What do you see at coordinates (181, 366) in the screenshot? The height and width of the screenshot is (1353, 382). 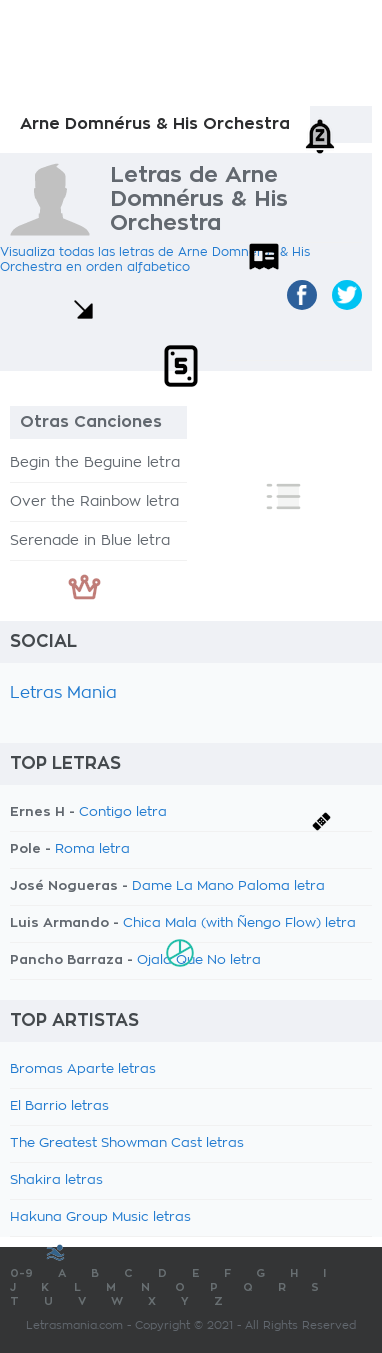 I see `represents a 5 of clubs playing card` at bounding box center [181, 366].